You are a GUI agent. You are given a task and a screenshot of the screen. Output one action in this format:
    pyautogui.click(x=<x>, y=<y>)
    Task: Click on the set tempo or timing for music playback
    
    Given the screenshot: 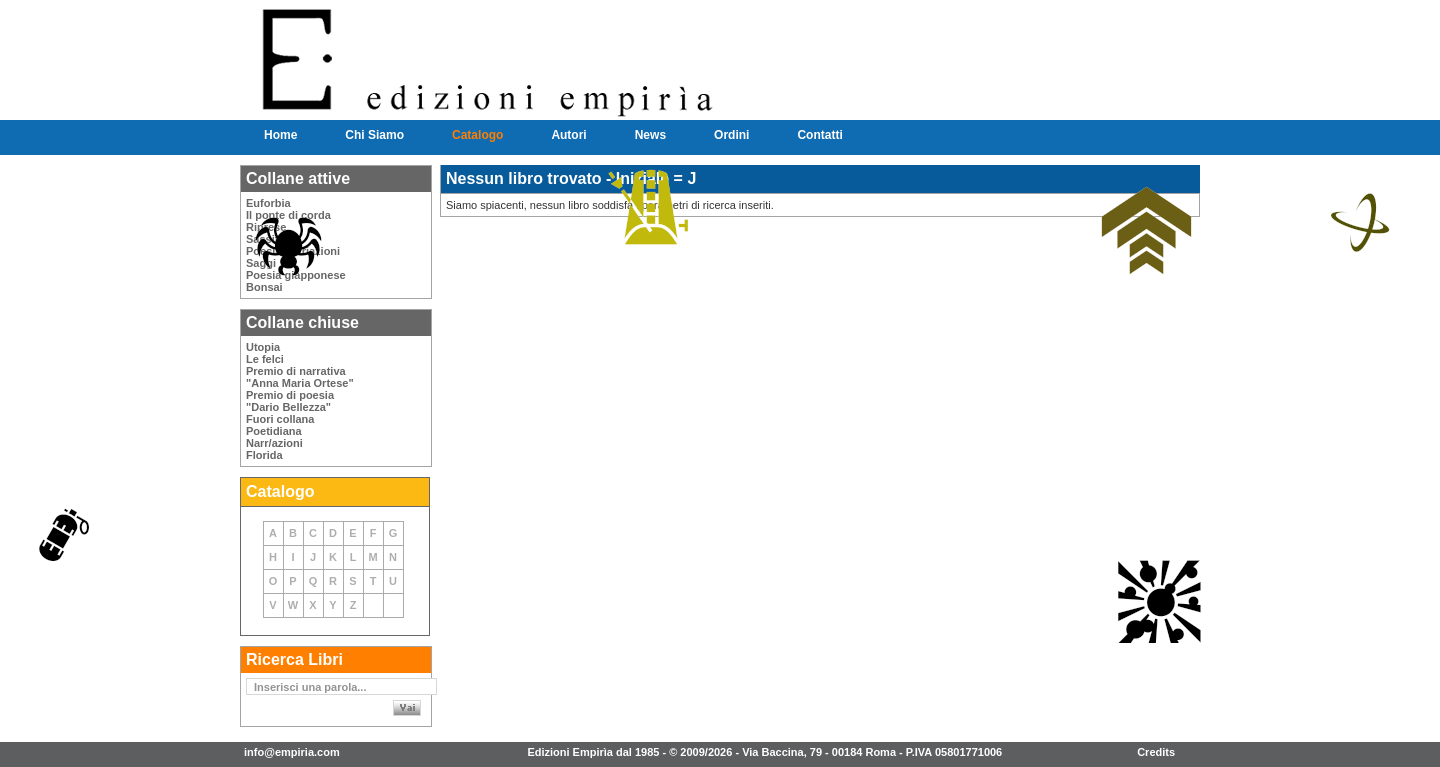 What is the action you would take?
    pyautogui.click(x=651, y=202)
    